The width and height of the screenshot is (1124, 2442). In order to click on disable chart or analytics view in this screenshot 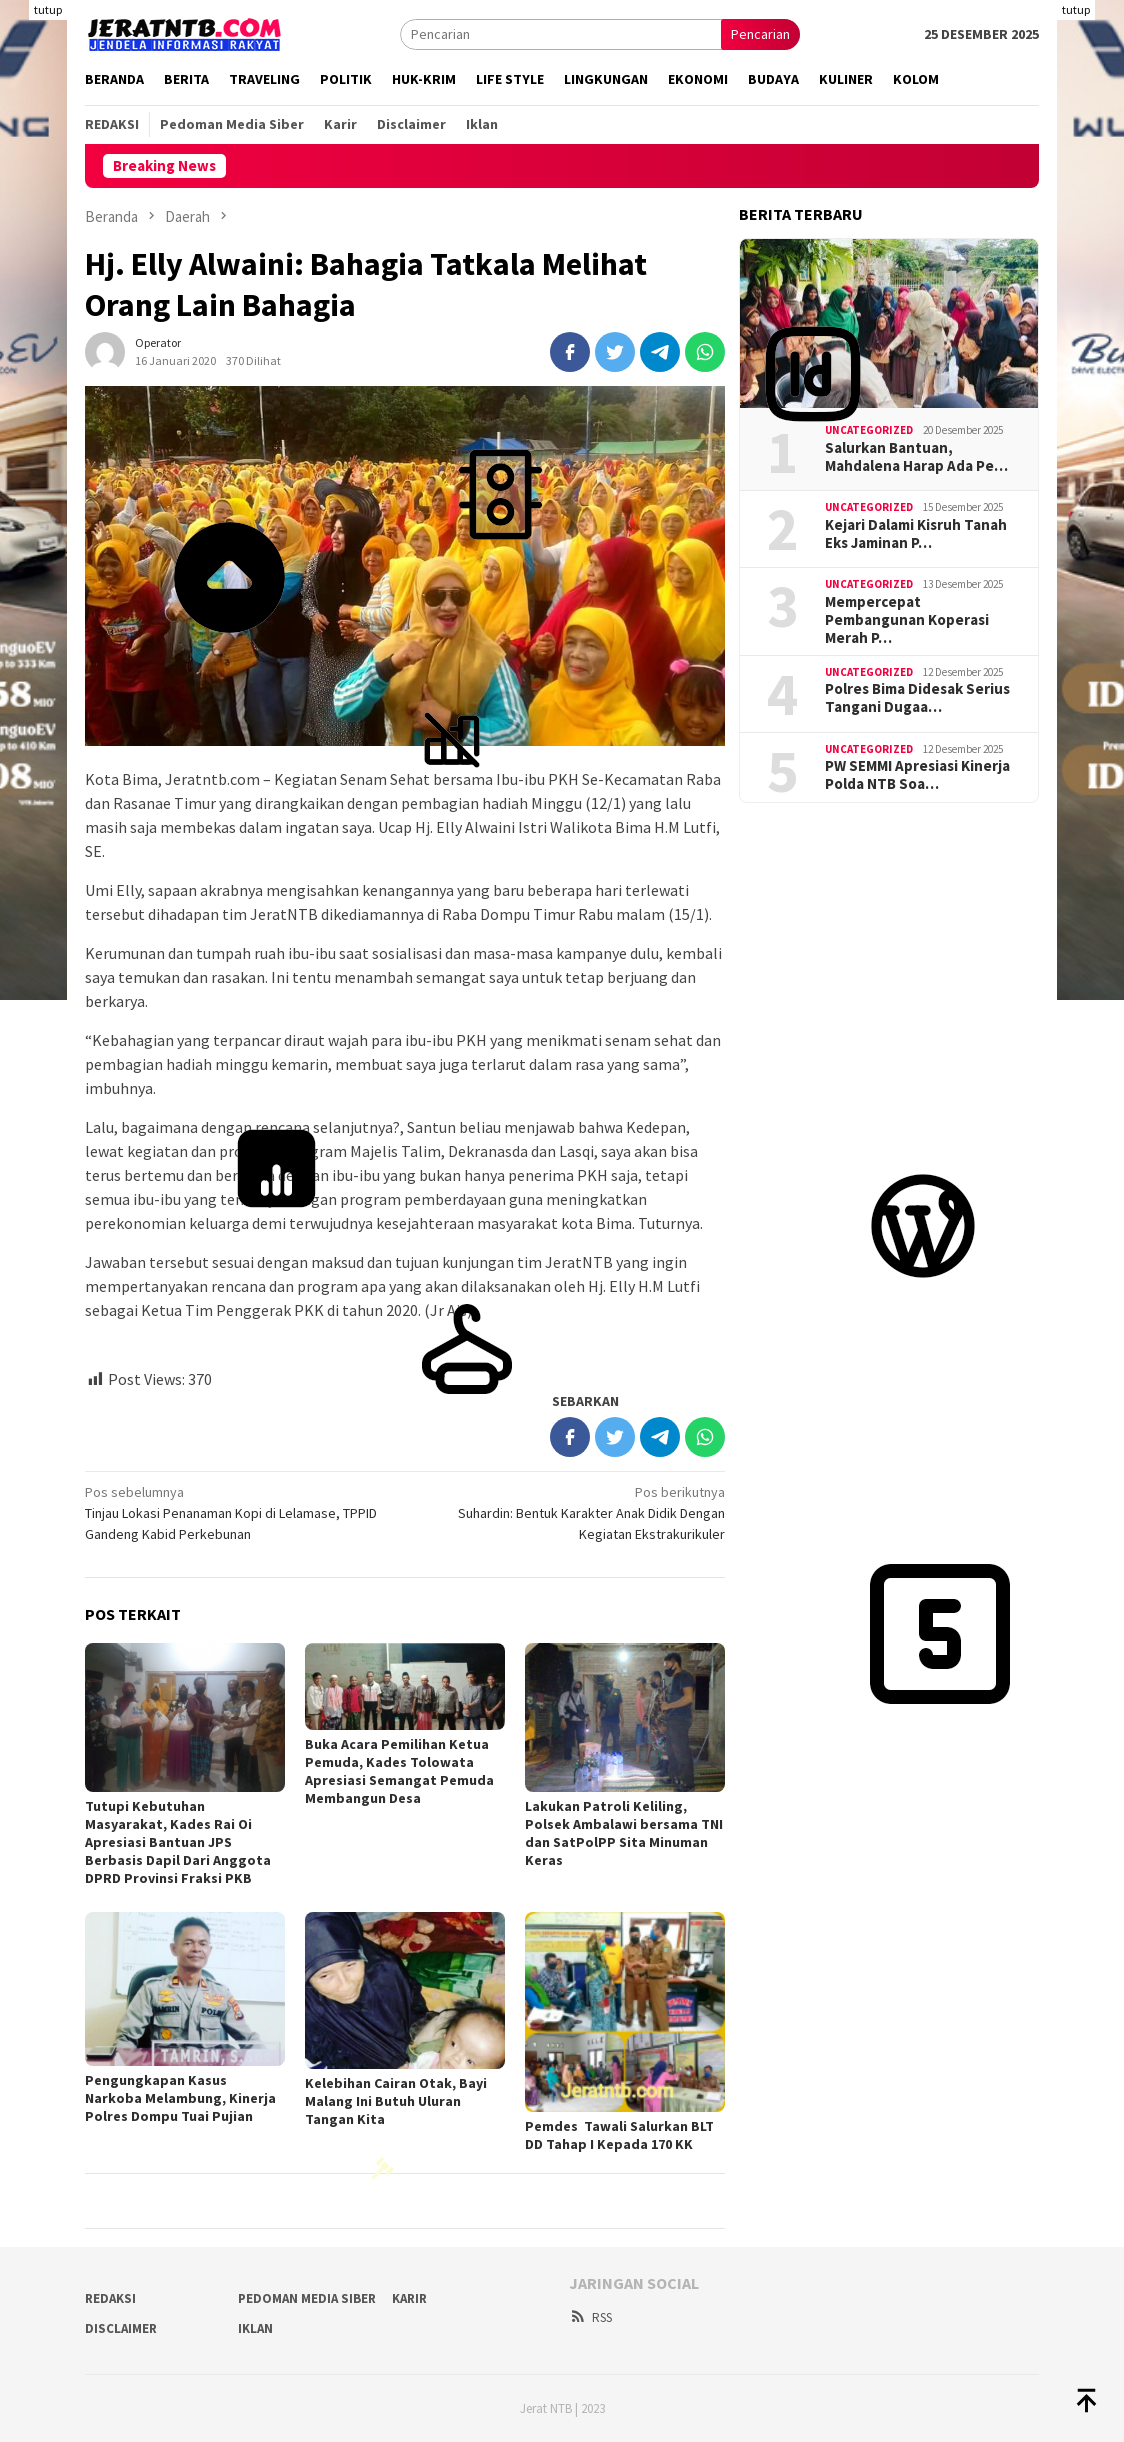, I will do `click(452, 740)`.